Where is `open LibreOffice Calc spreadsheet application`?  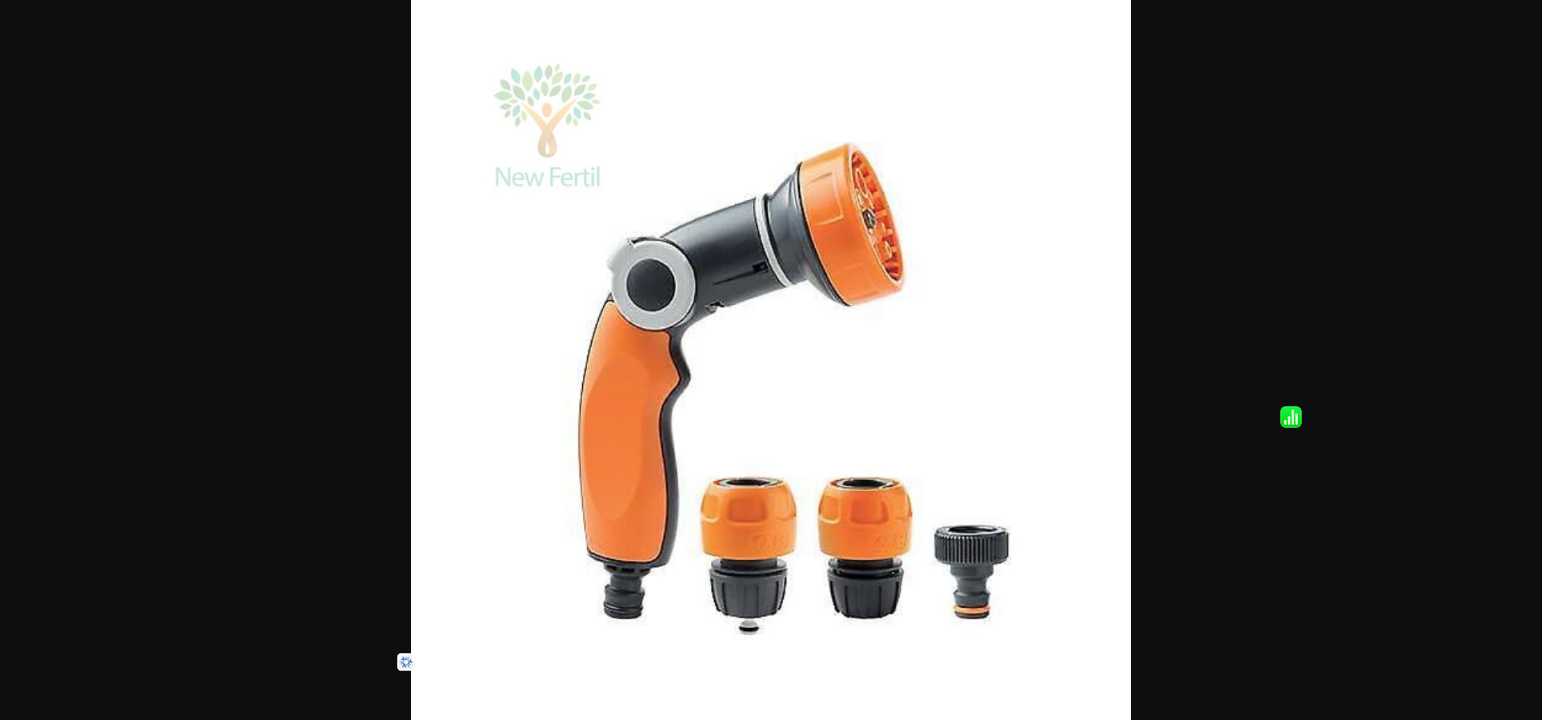
open LibreOffice Calc spreadsheet application is located at coordinates (1291, 417).